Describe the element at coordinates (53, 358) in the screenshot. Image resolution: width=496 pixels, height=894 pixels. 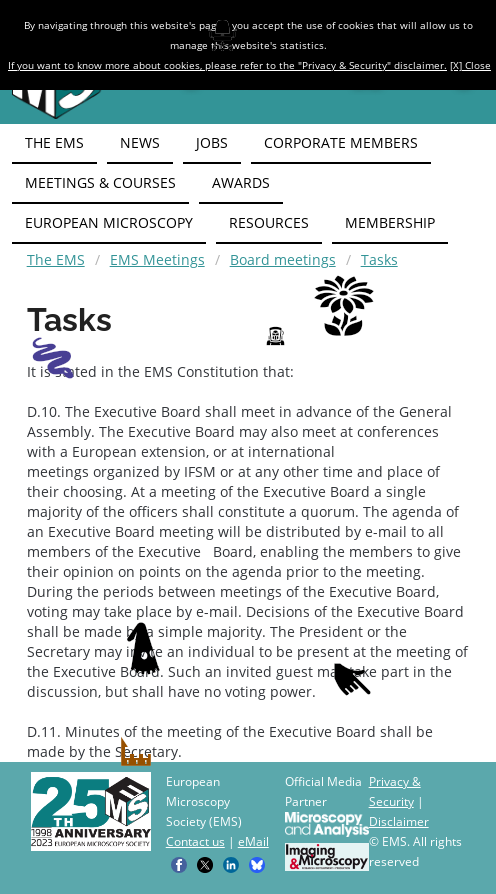
I see `select sand snake creature or enemy type` at that location.